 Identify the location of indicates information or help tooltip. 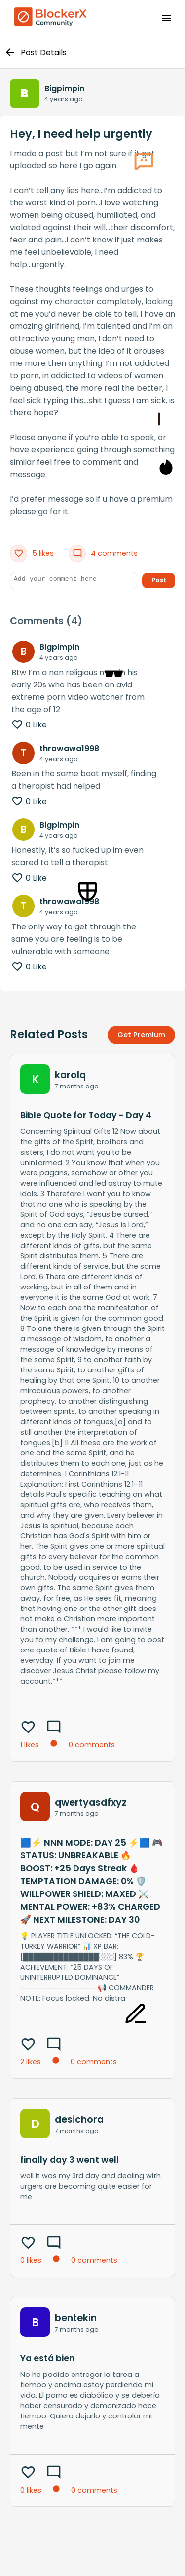
(159, 419).